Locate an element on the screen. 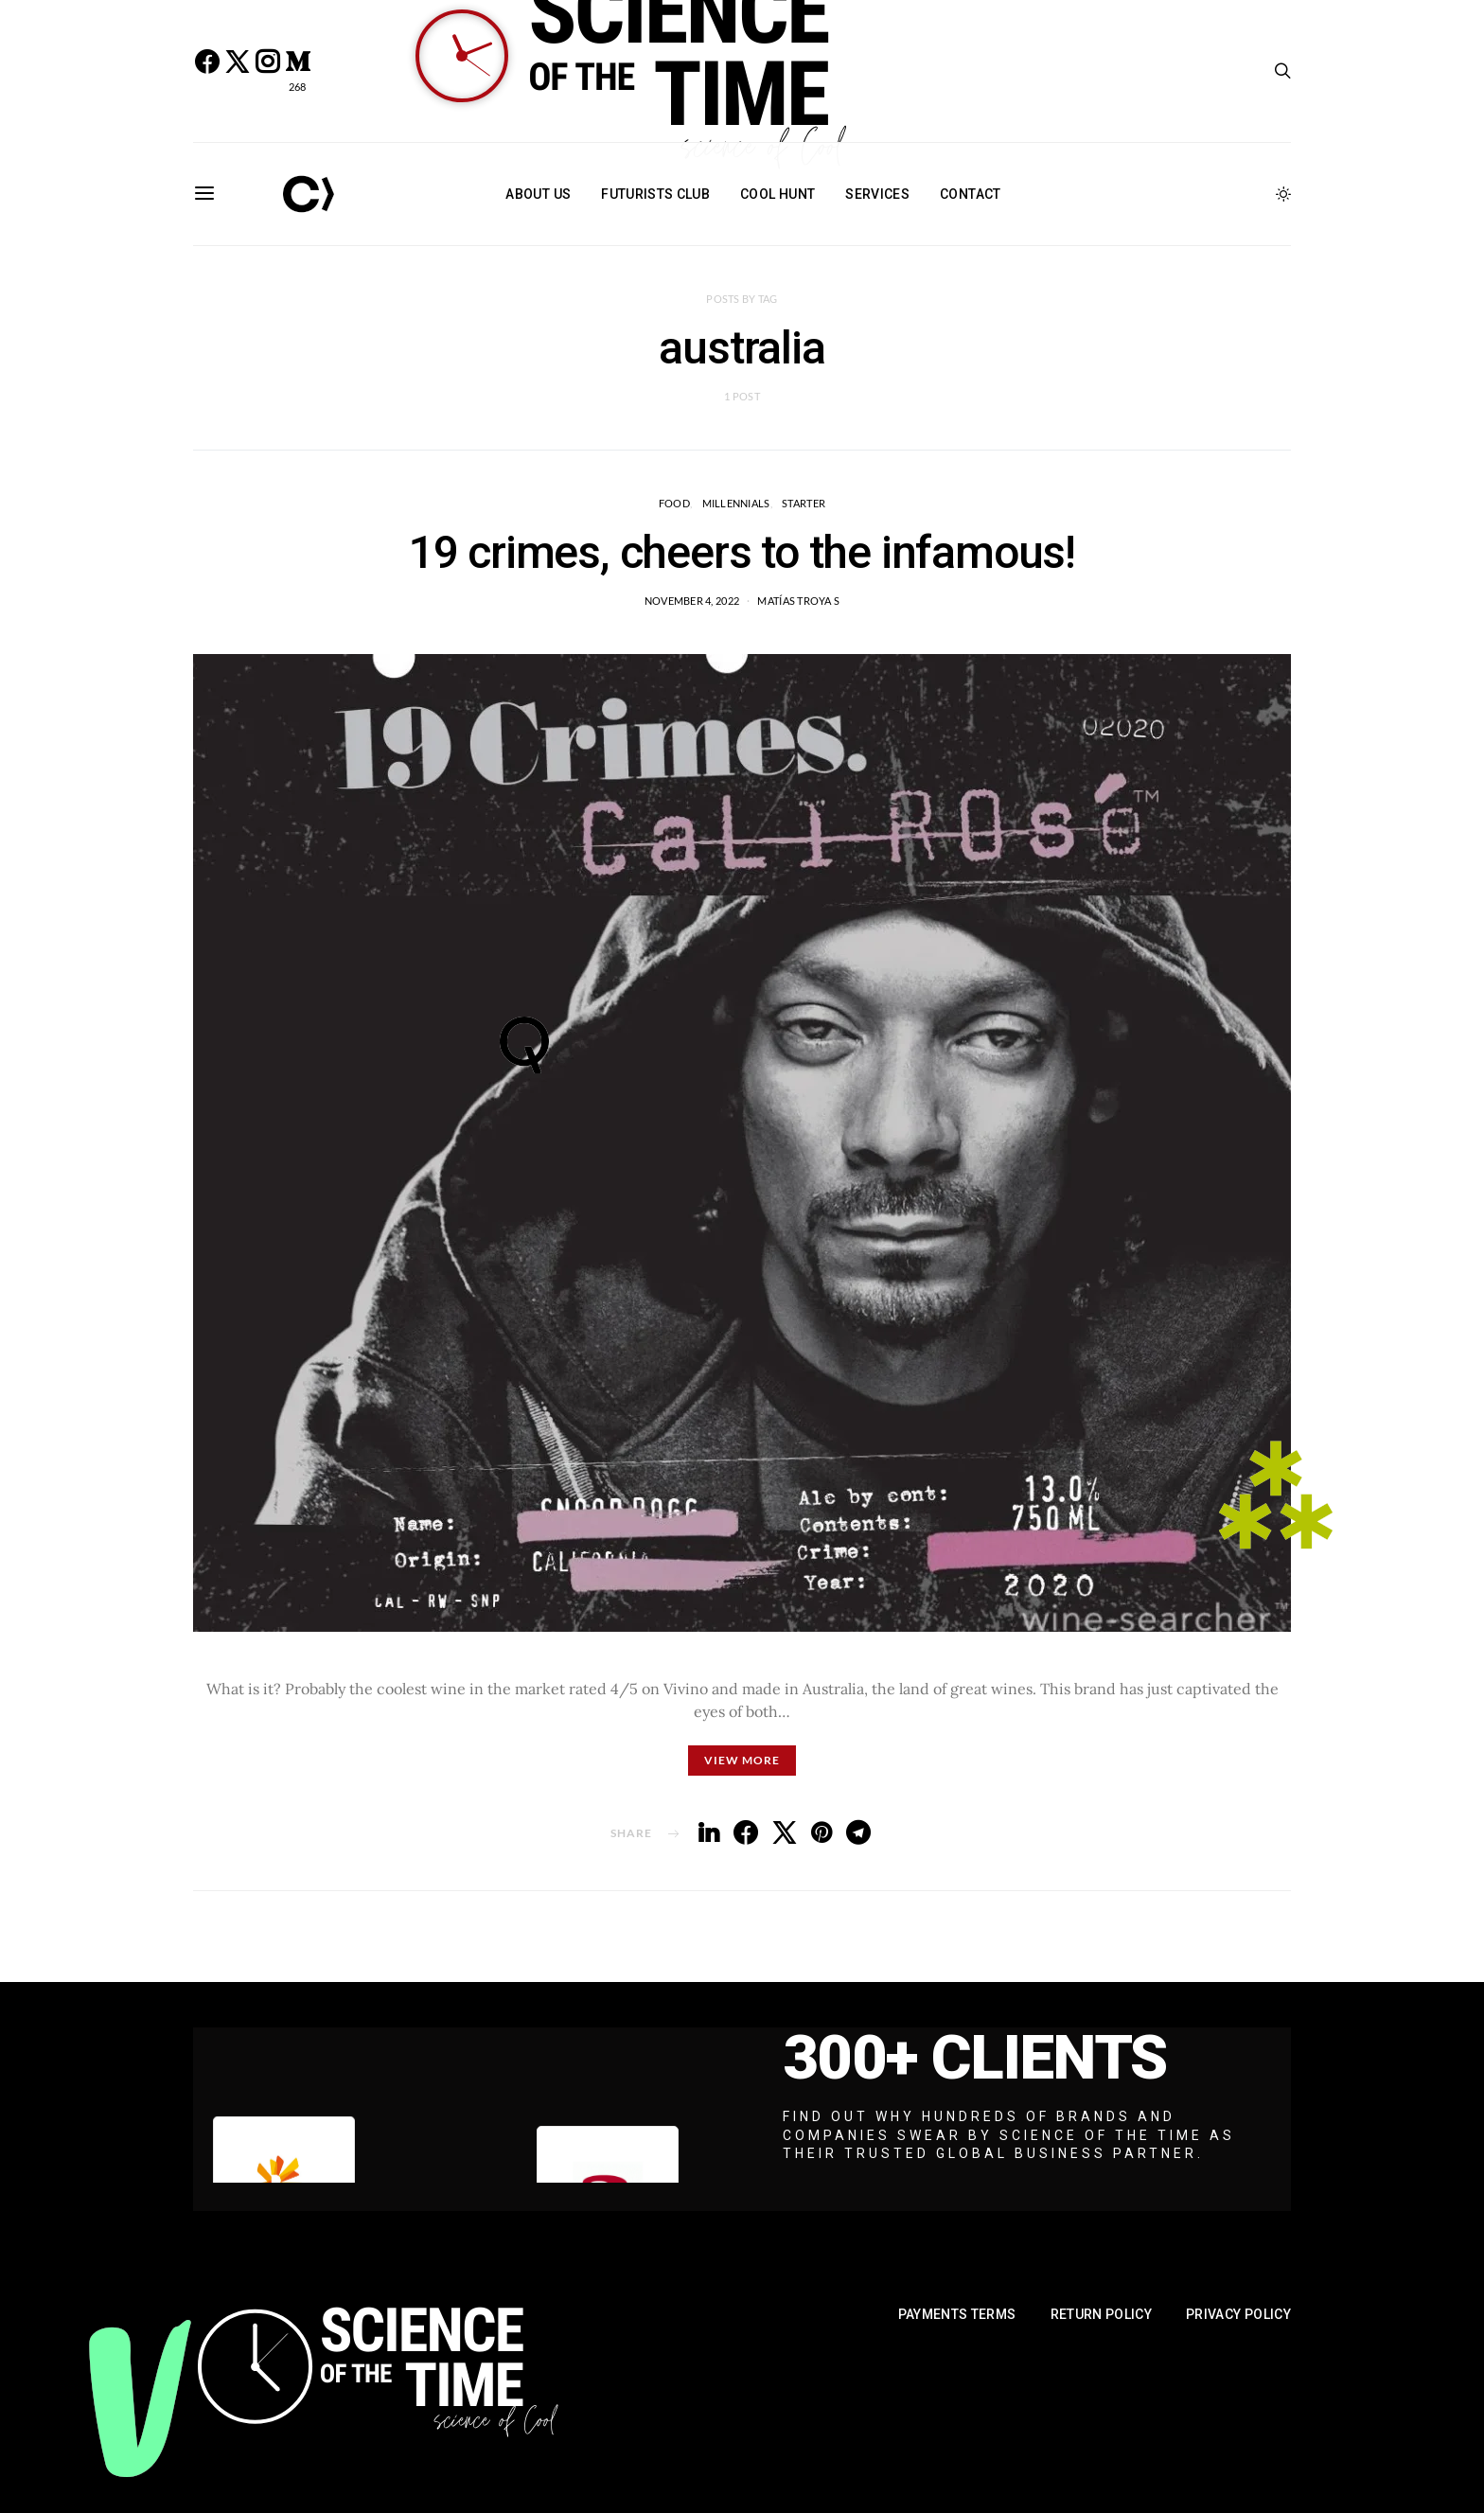 This screenshot has height=2513, width=1484. connect to the fediverse network is located at coordinates (1276, 1498).